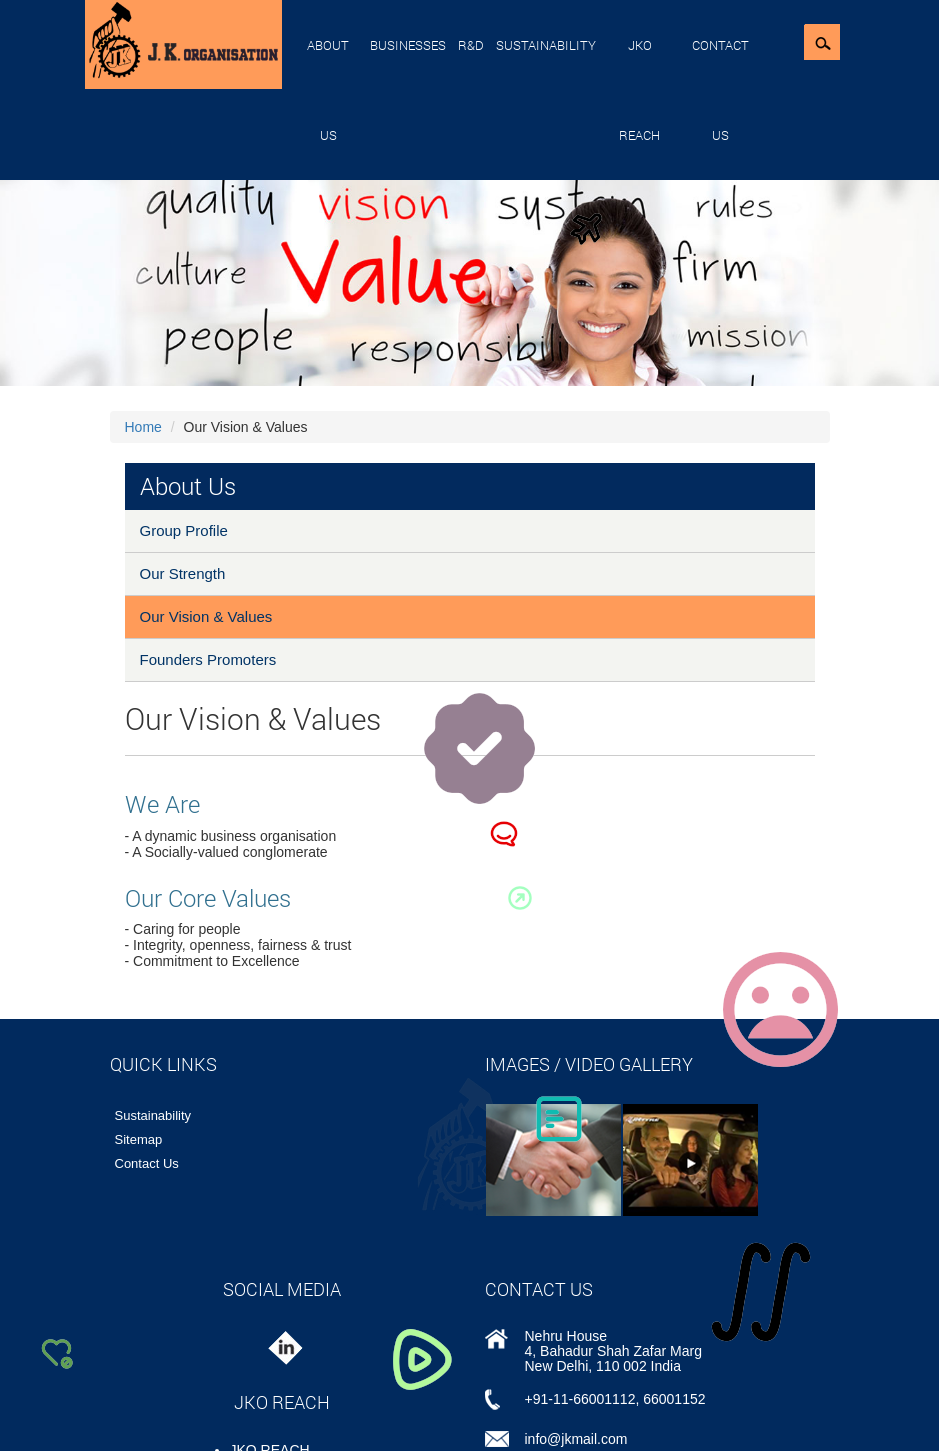 The height and width of the screenshot is (1451, 939). What do you see at coordinates (780, 1009) in the screenshot?
I see `indicate a negative reaction or feedback` at bounding box center [780, 1009].